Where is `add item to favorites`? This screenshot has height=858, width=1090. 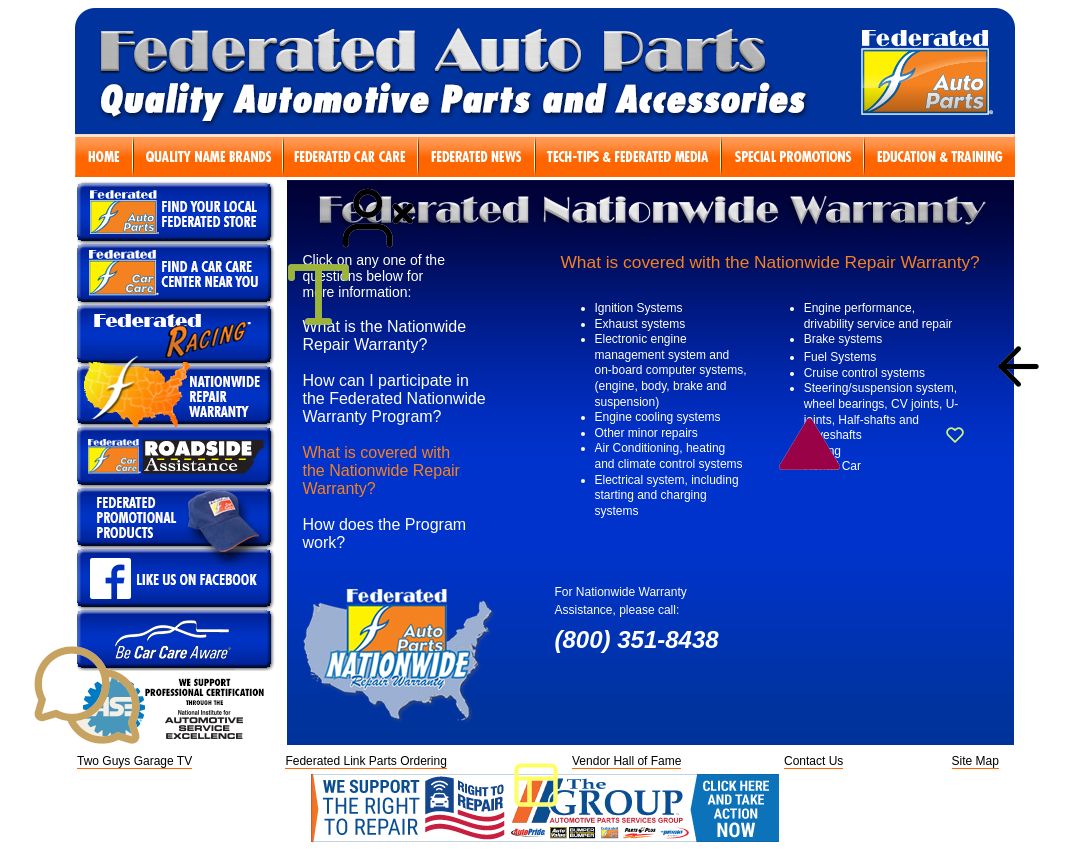
add item to favorites is located at coordinates (955, 435).